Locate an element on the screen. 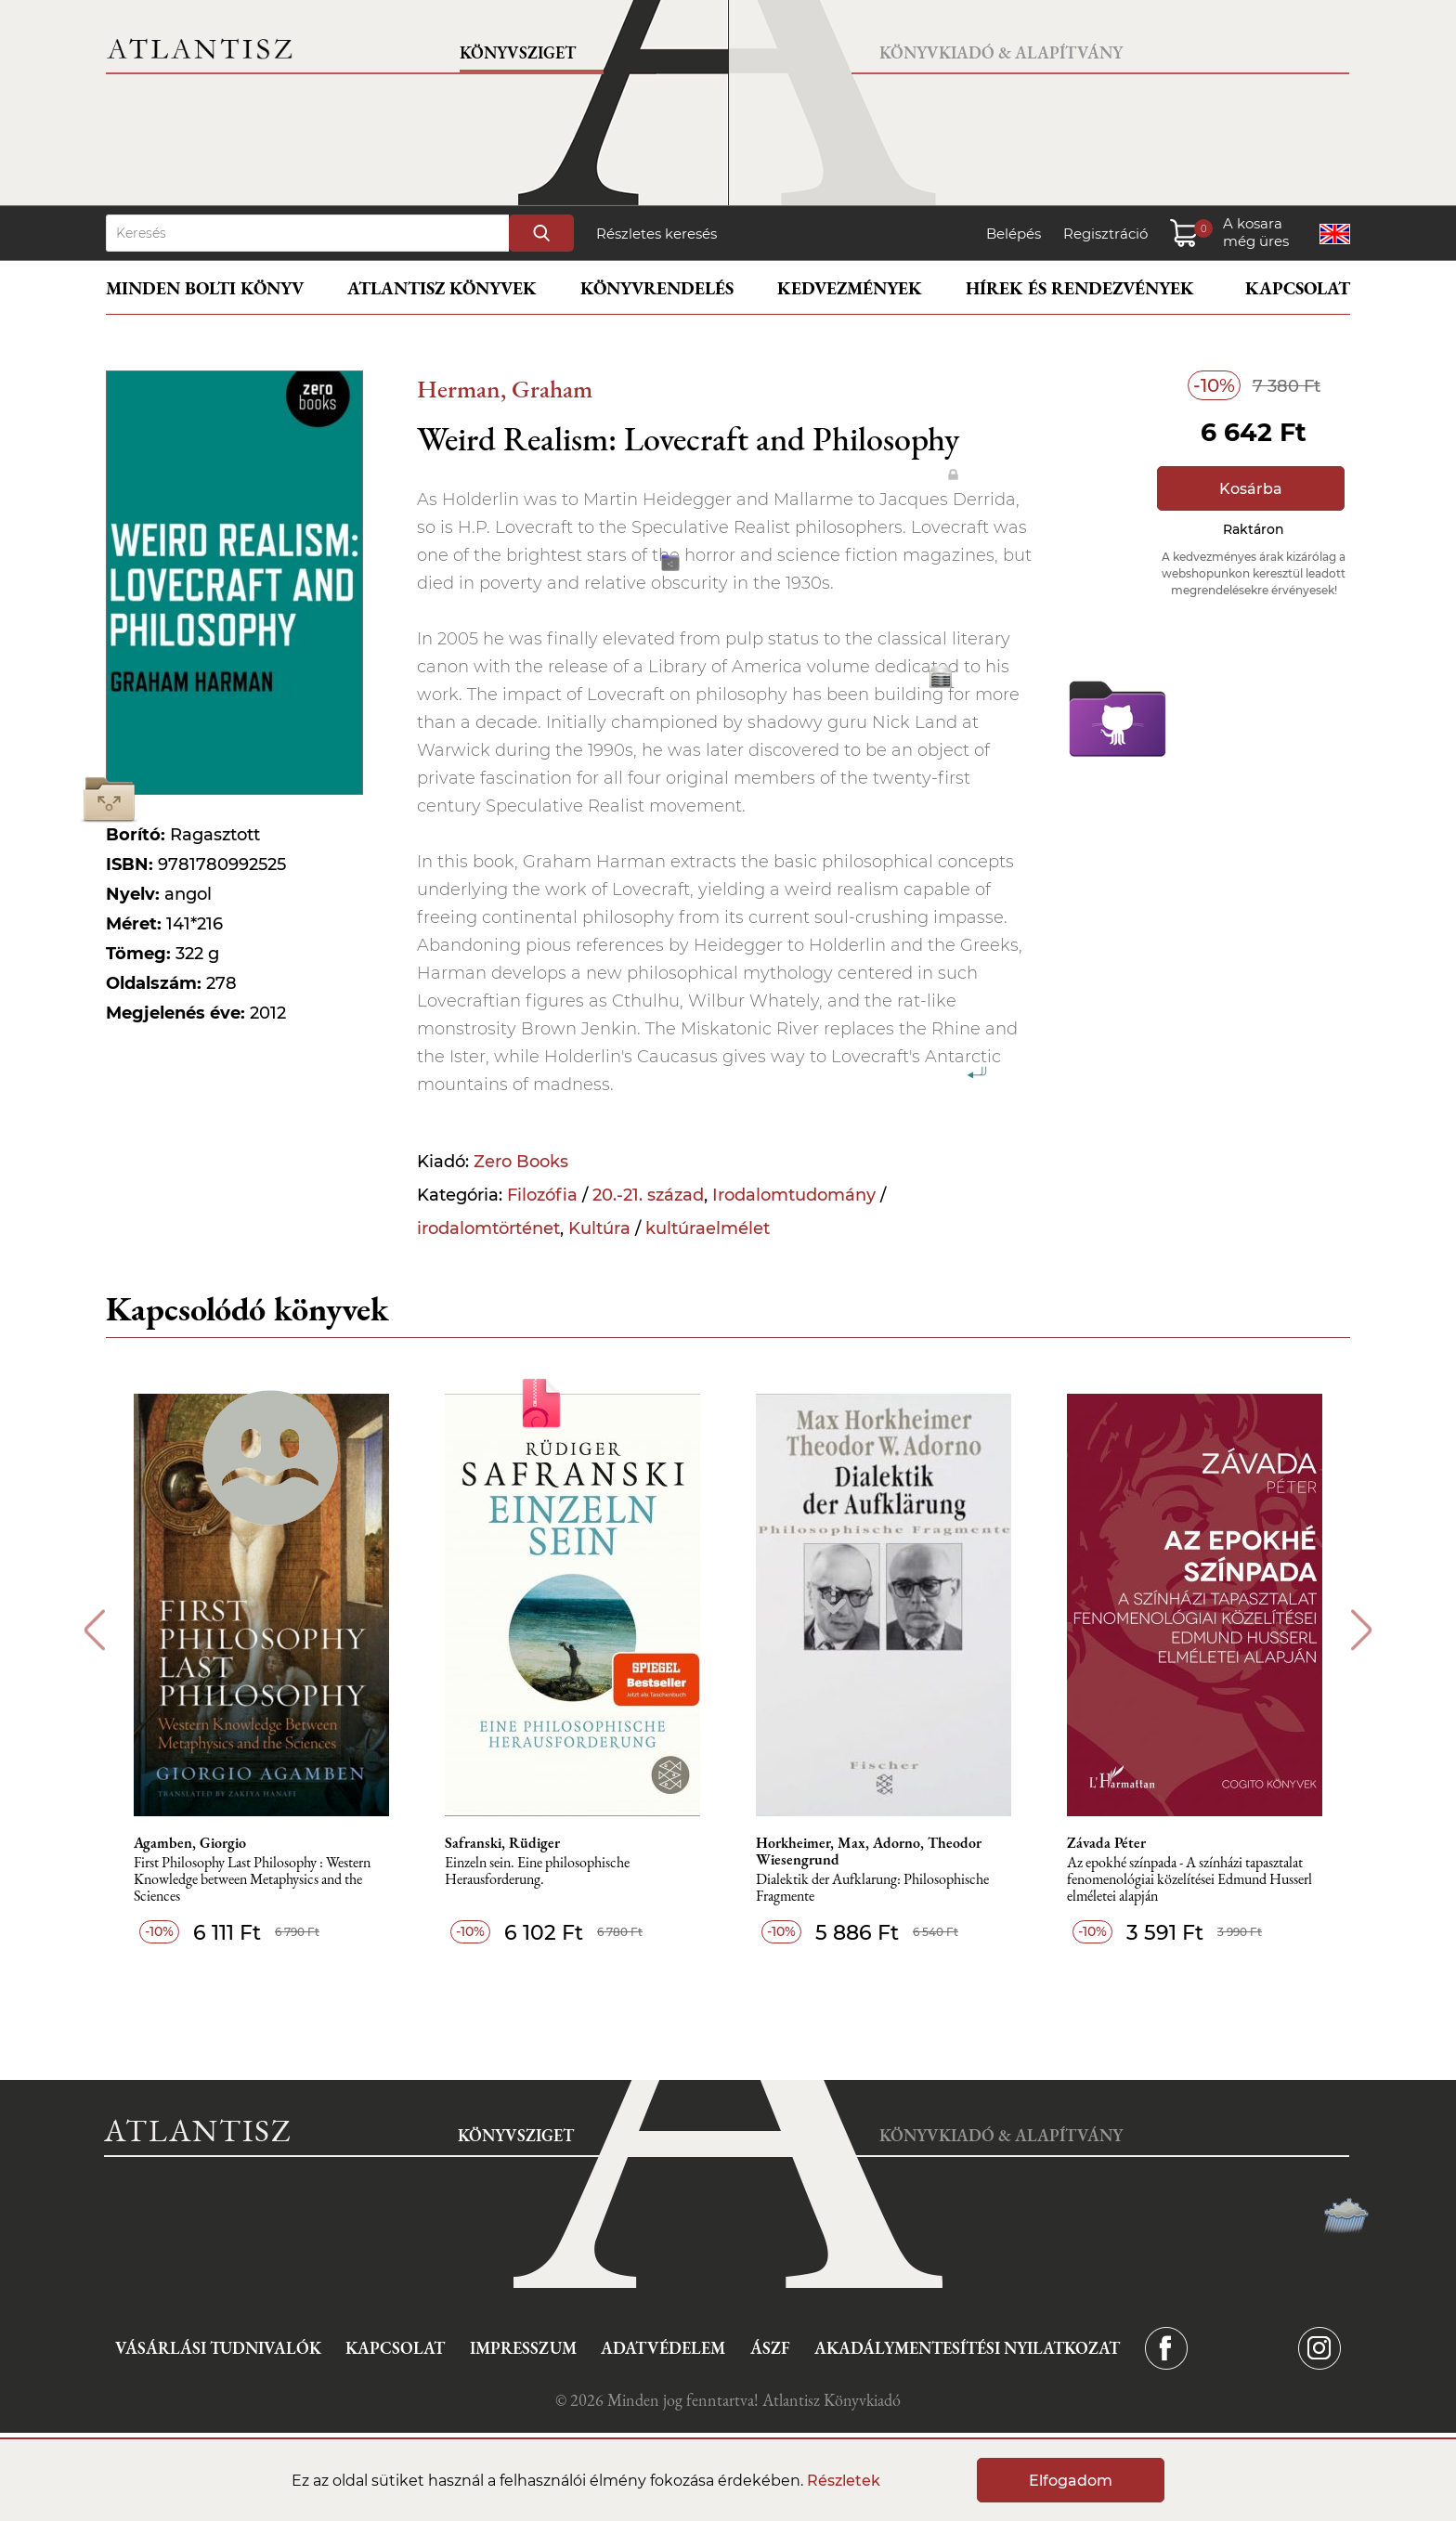 This screenshot has height=2521, width=1456. indicates a warning or concerning status is located at coordinates (270, 1458).